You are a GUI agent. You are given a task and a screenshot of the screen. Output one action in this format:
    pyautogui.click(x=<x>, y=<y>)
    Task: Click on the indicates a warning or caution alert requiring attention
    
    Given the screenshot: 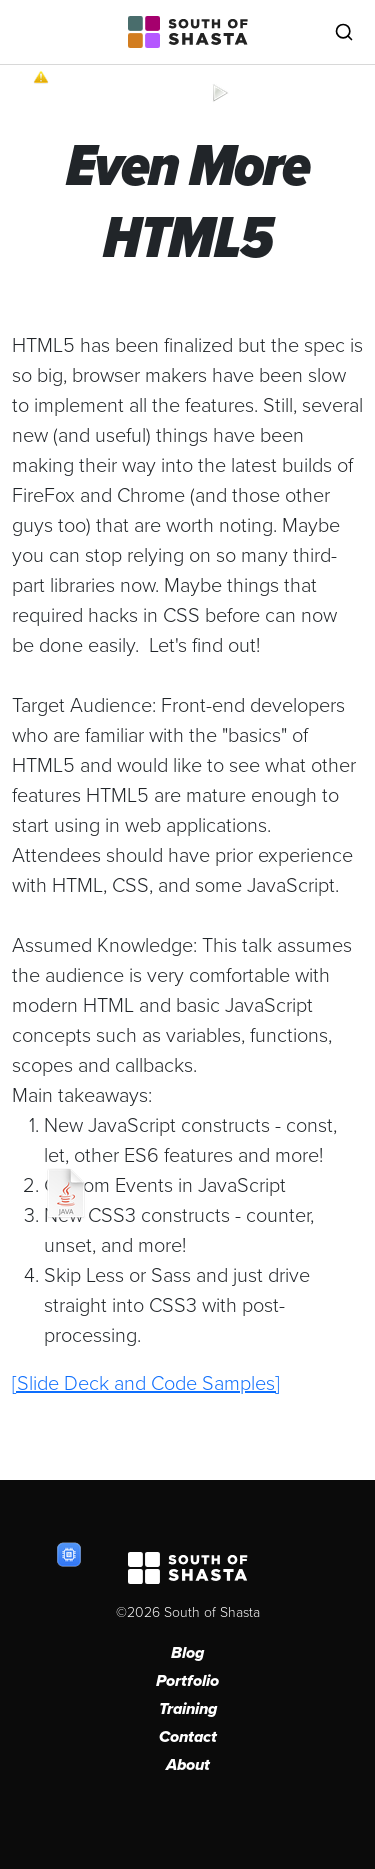 What is the action you would take?
    pyautogui.click(x=41, y=77)
    